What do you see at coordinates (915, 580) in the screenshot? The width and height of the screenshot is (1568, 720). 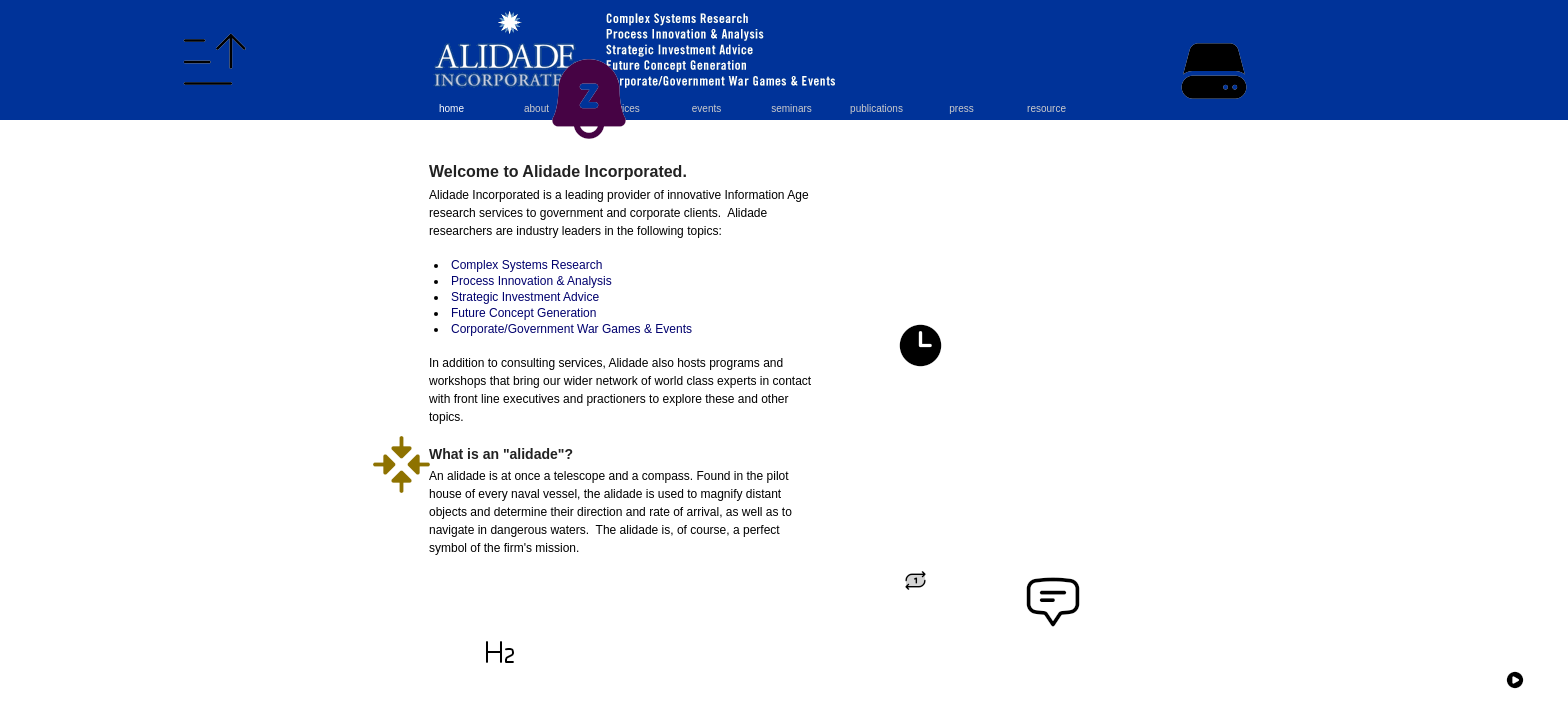 I see `repeat the current track once` at bounding box center [915, 580].